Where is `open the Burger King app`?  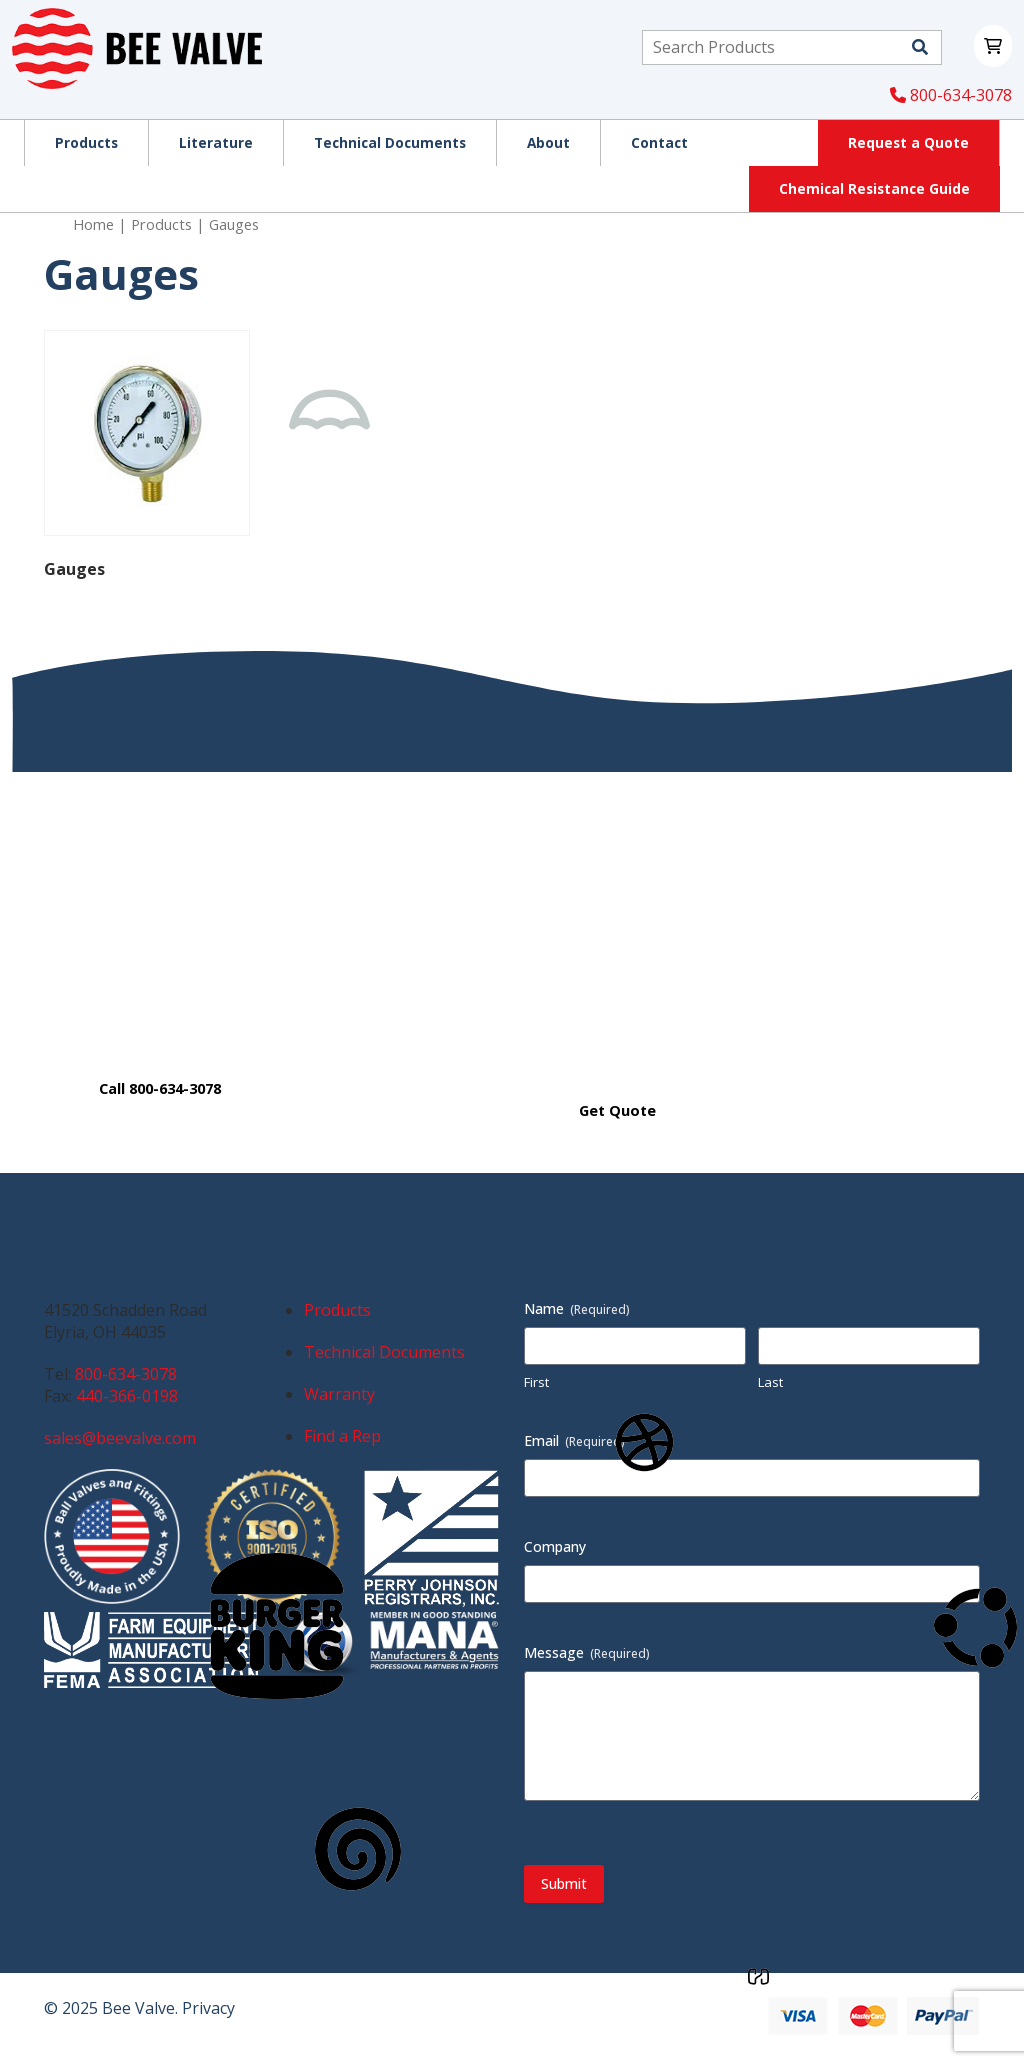 open the Burger King app is located at coordinates (277, 1626).